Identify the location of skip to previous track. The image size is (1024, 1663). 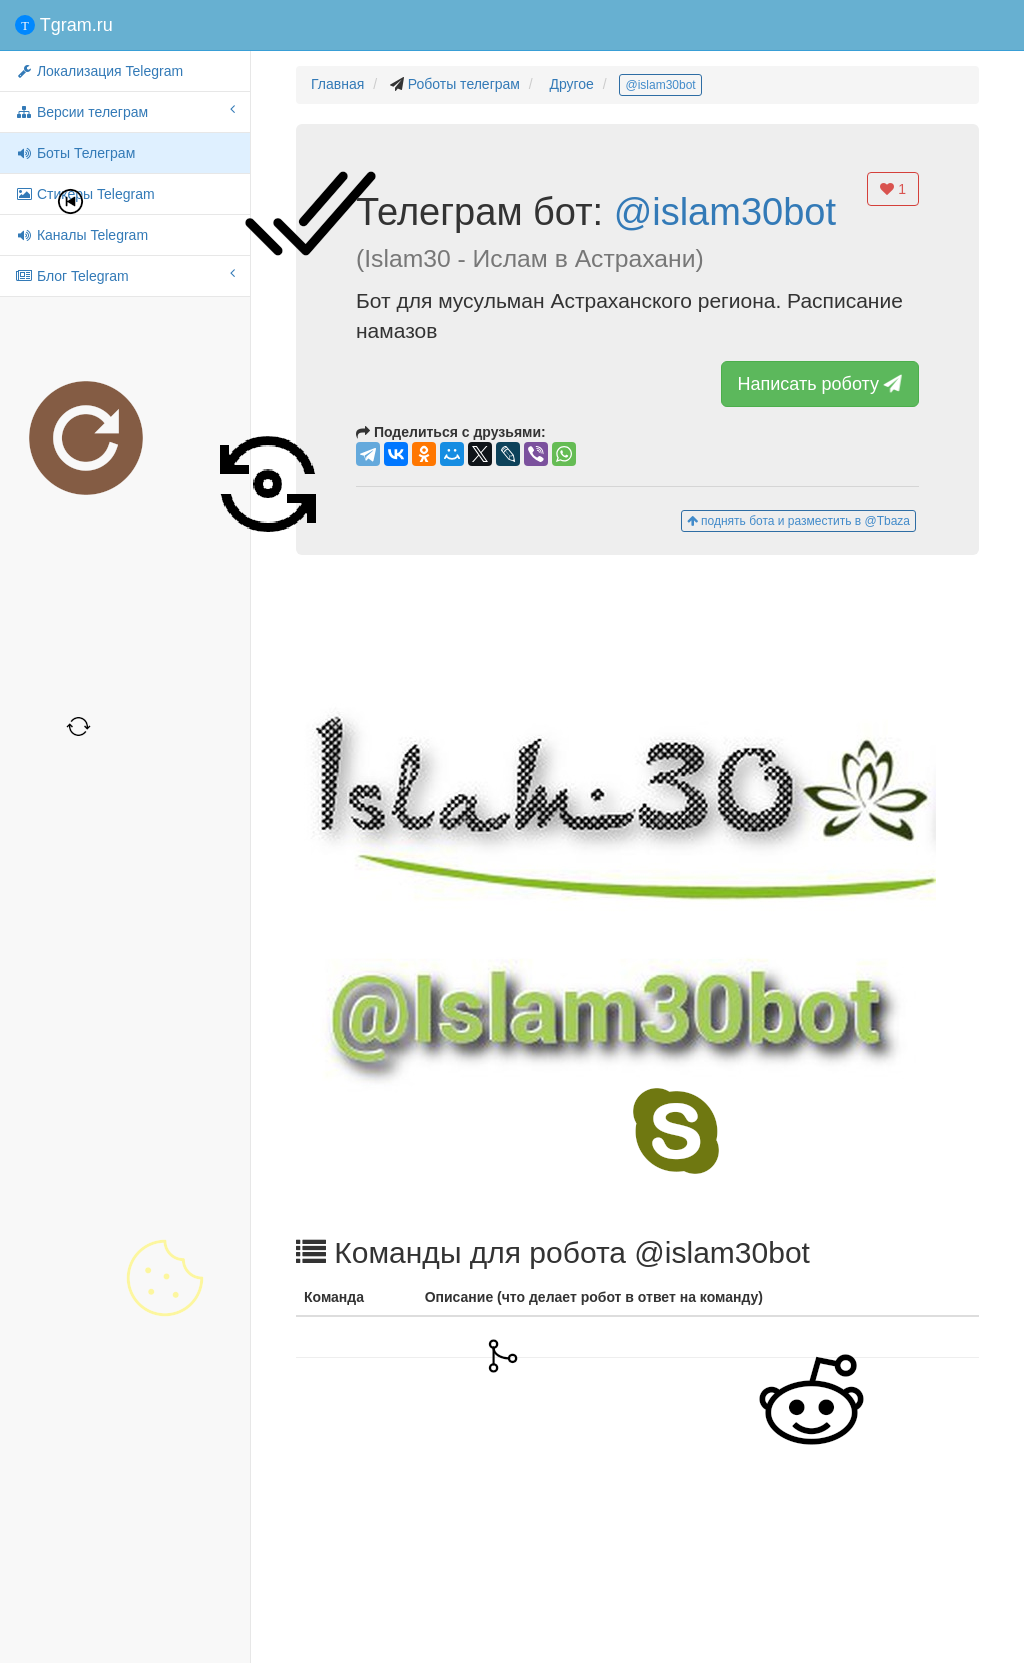
(70, 201).